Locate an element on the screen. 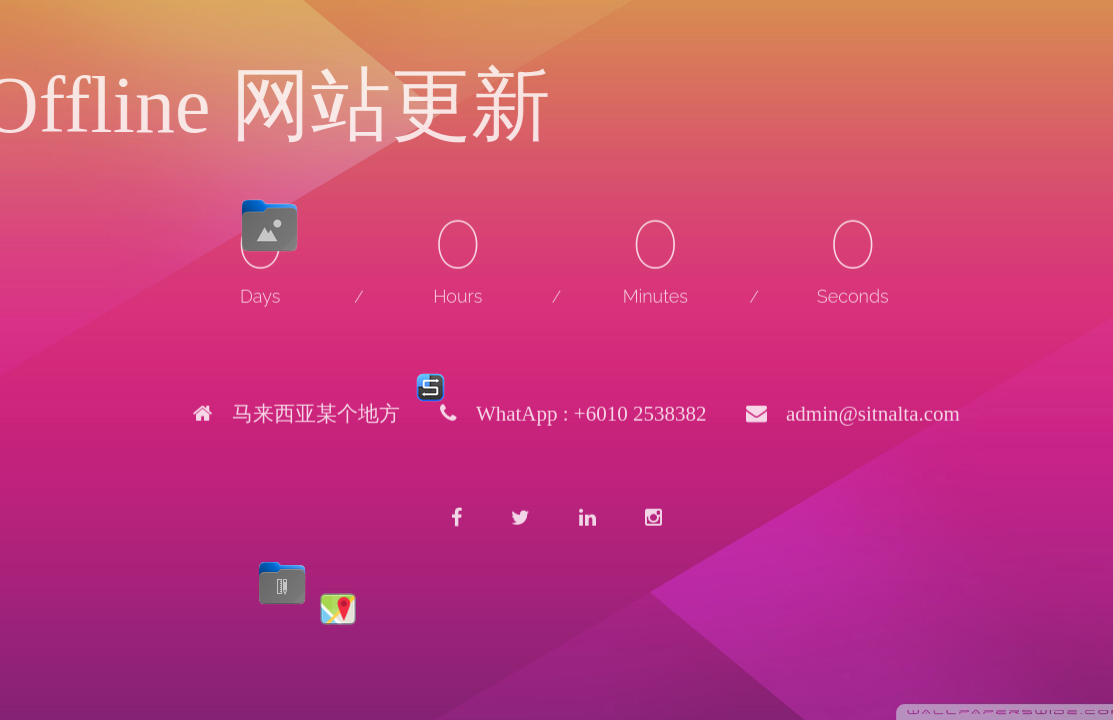 The width and height of the screenshot is (1113, 720). access your templates folder is located at coordinates (282, 583).